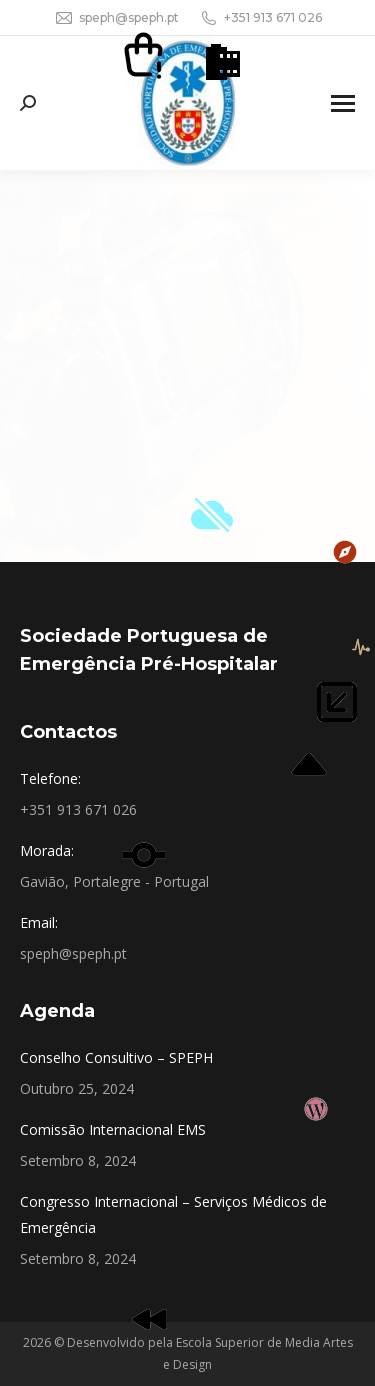 This screenshot has width=375, height=1386. I want to click on shopping bag requires attention or action, so click(143, 54).